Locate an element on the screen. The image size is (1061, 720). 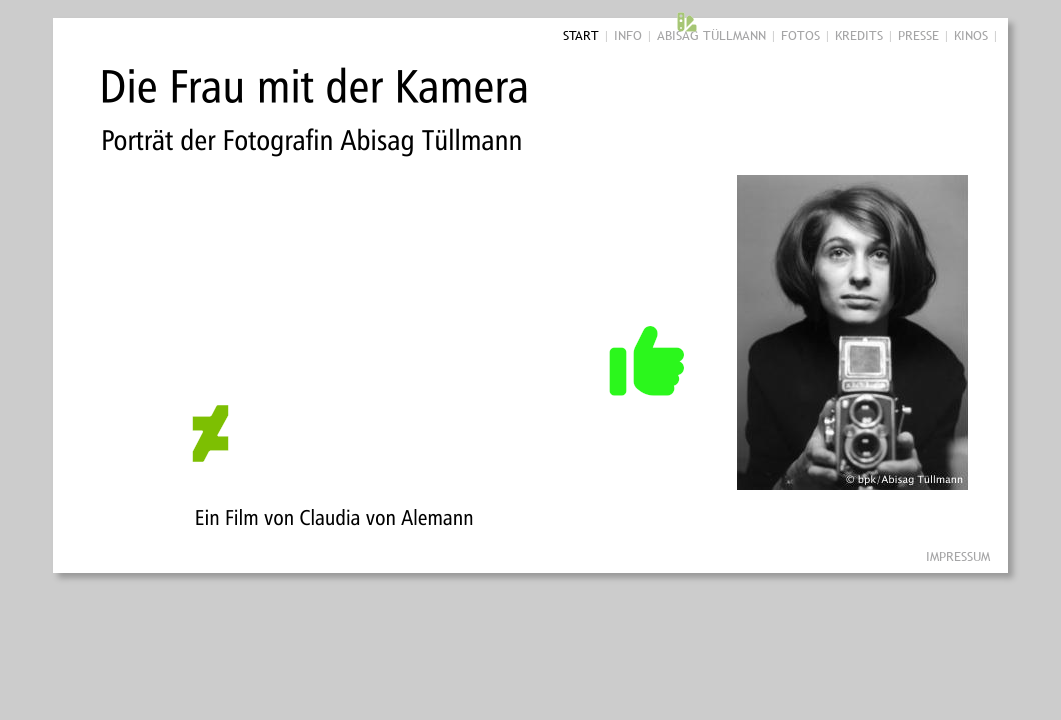
visit deviantart profile or page is located at coordinates (210, 433).